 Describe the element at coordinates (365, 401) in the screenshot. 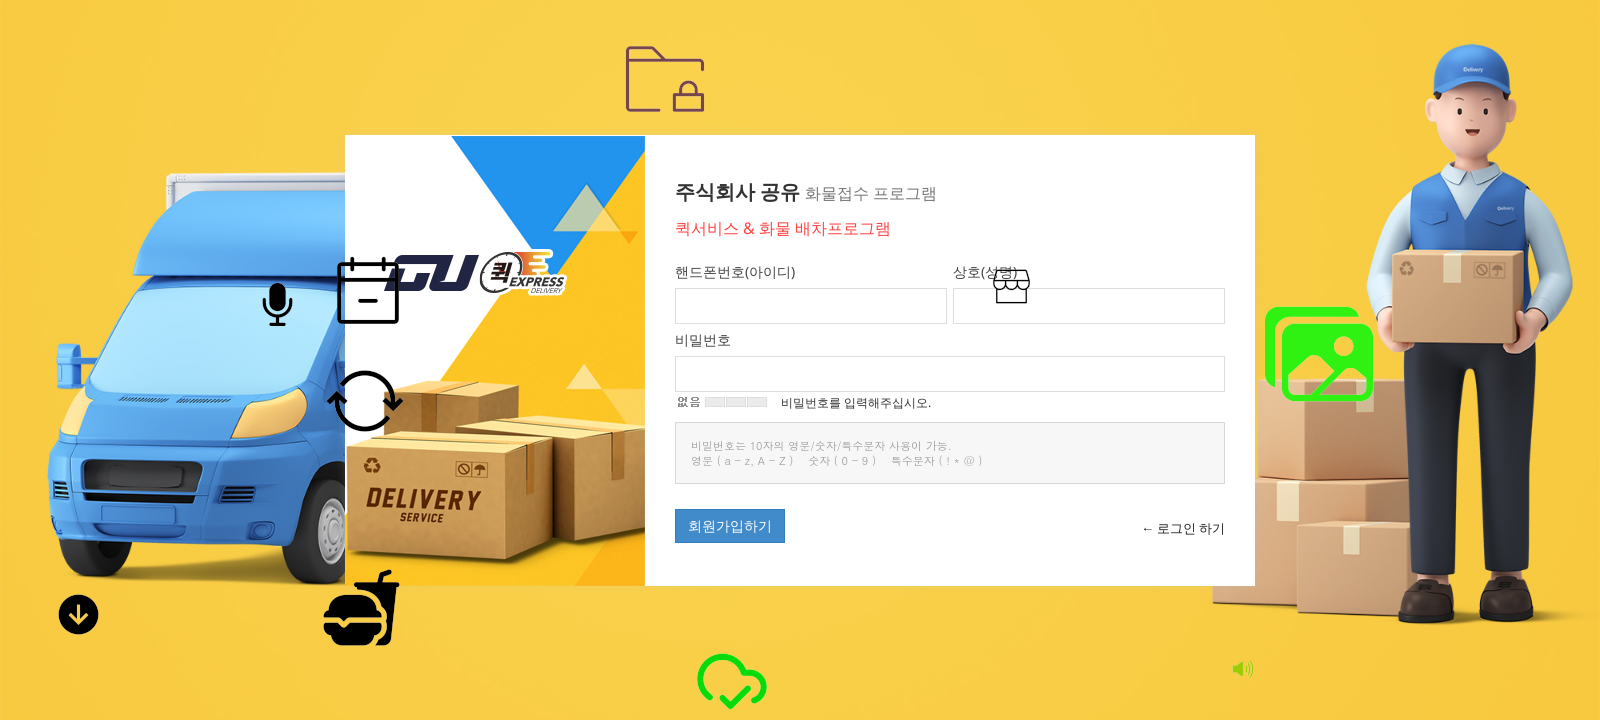

I see `sync data across devices` at that location.